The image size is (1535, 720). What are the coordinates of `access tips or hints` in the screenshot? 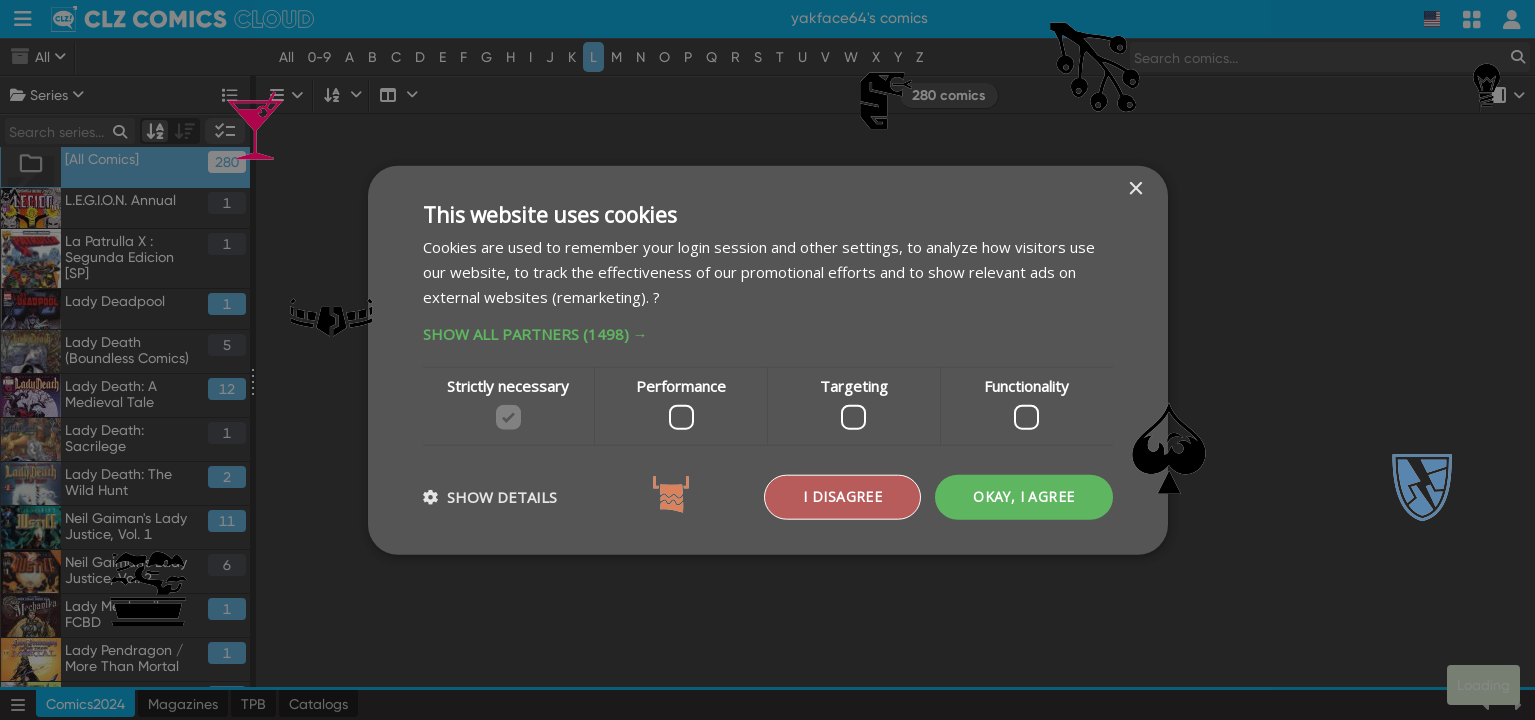 It's located at (1487, 85).